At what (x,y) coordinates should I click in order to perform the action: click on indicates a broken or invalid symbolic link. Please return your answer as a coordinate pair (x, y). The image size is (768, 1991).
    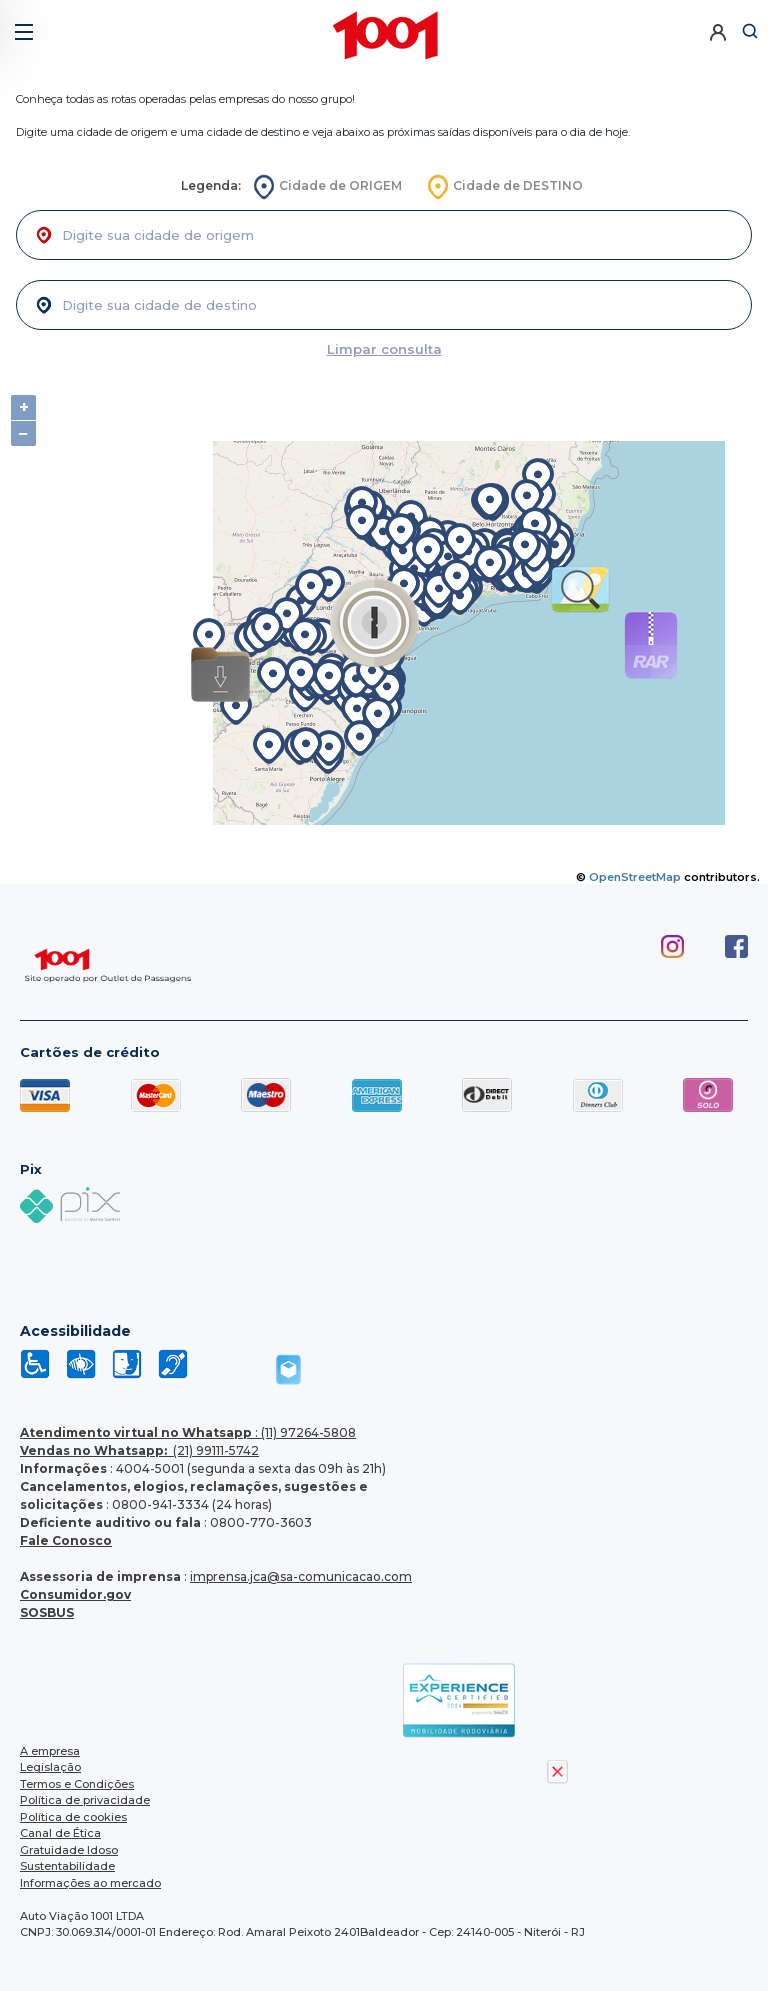
    Looking at the image, I should click on (557, 1771).